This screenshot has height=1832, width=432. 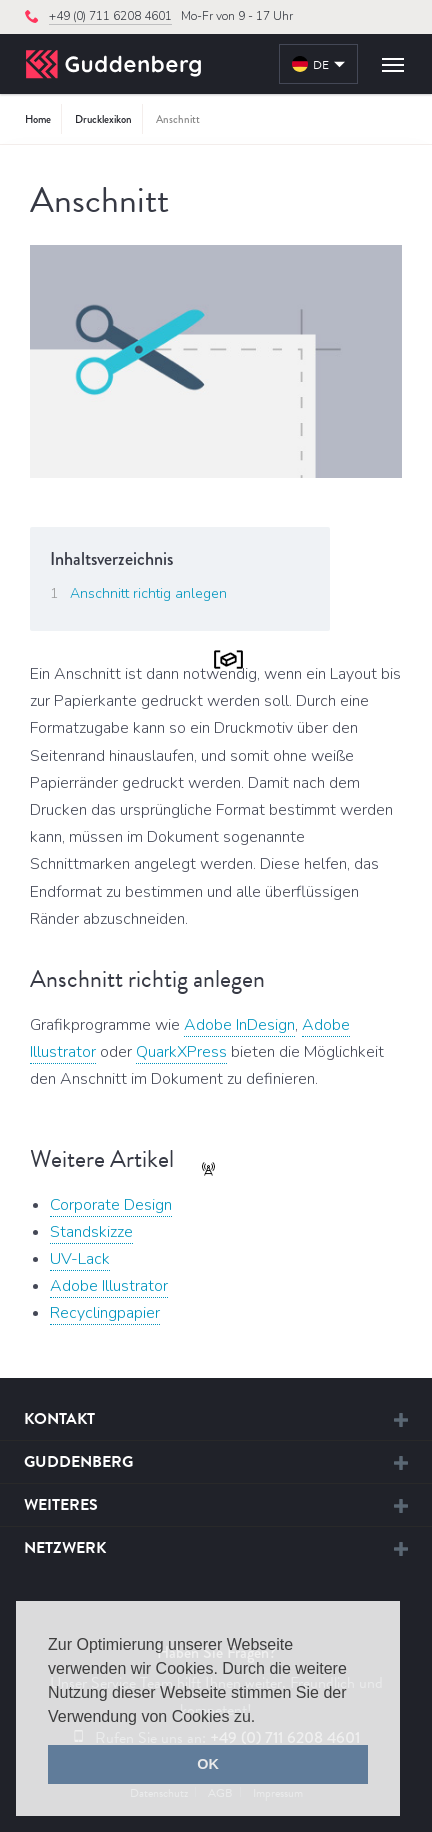 I want to click on view variable symbol in code editor, so click(x=228, y=658).